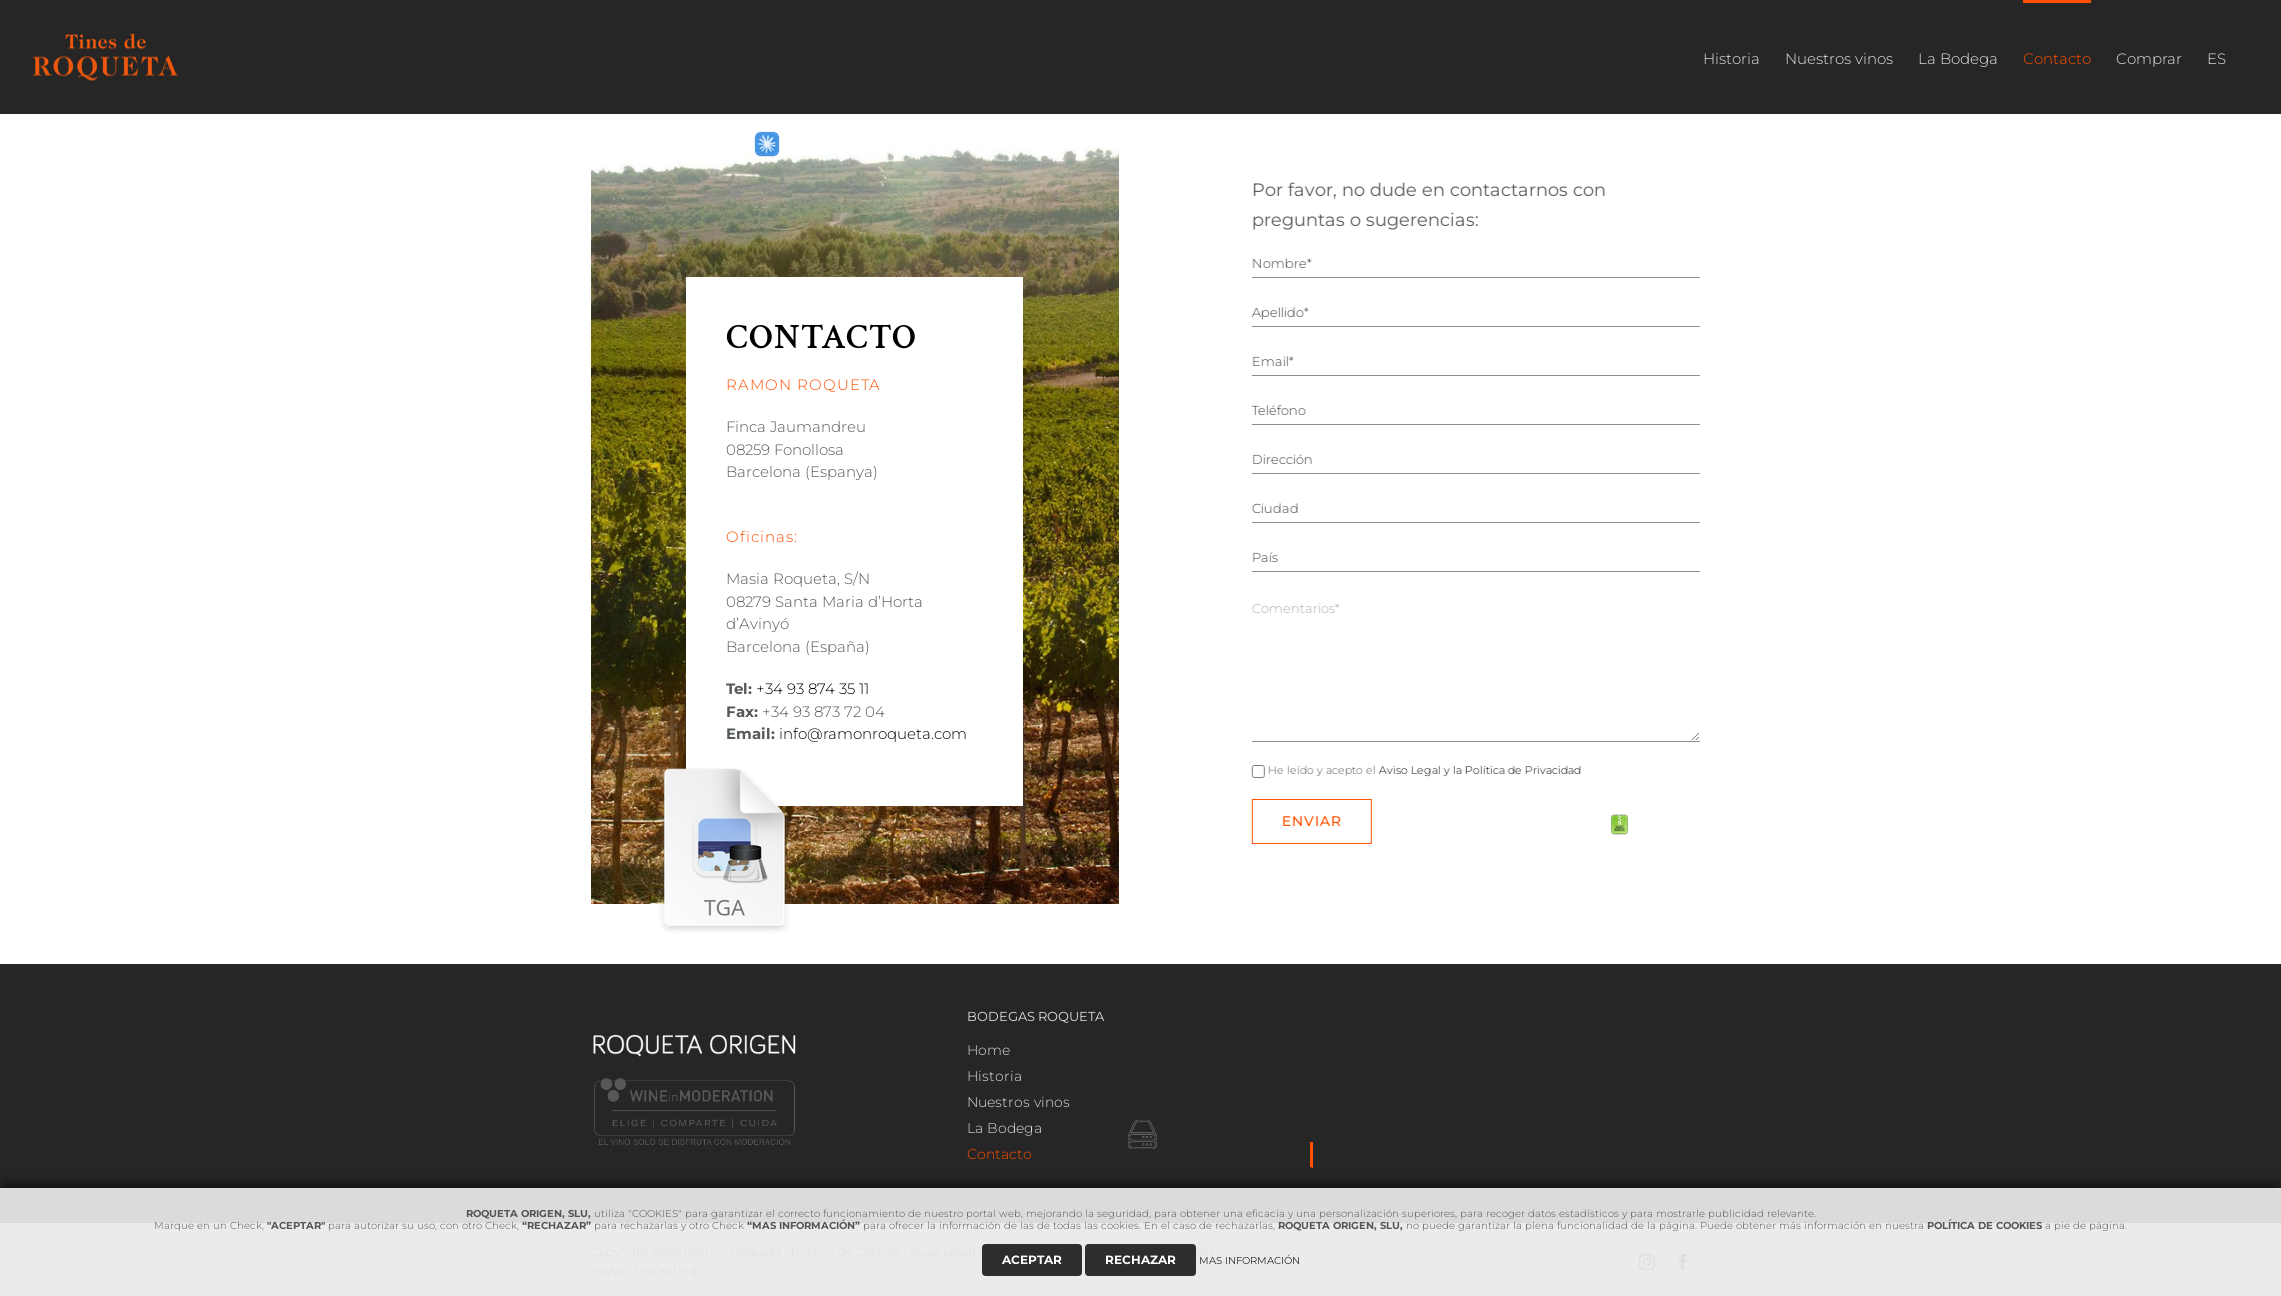  I want to click on an android application package file, so click(1619, 824).